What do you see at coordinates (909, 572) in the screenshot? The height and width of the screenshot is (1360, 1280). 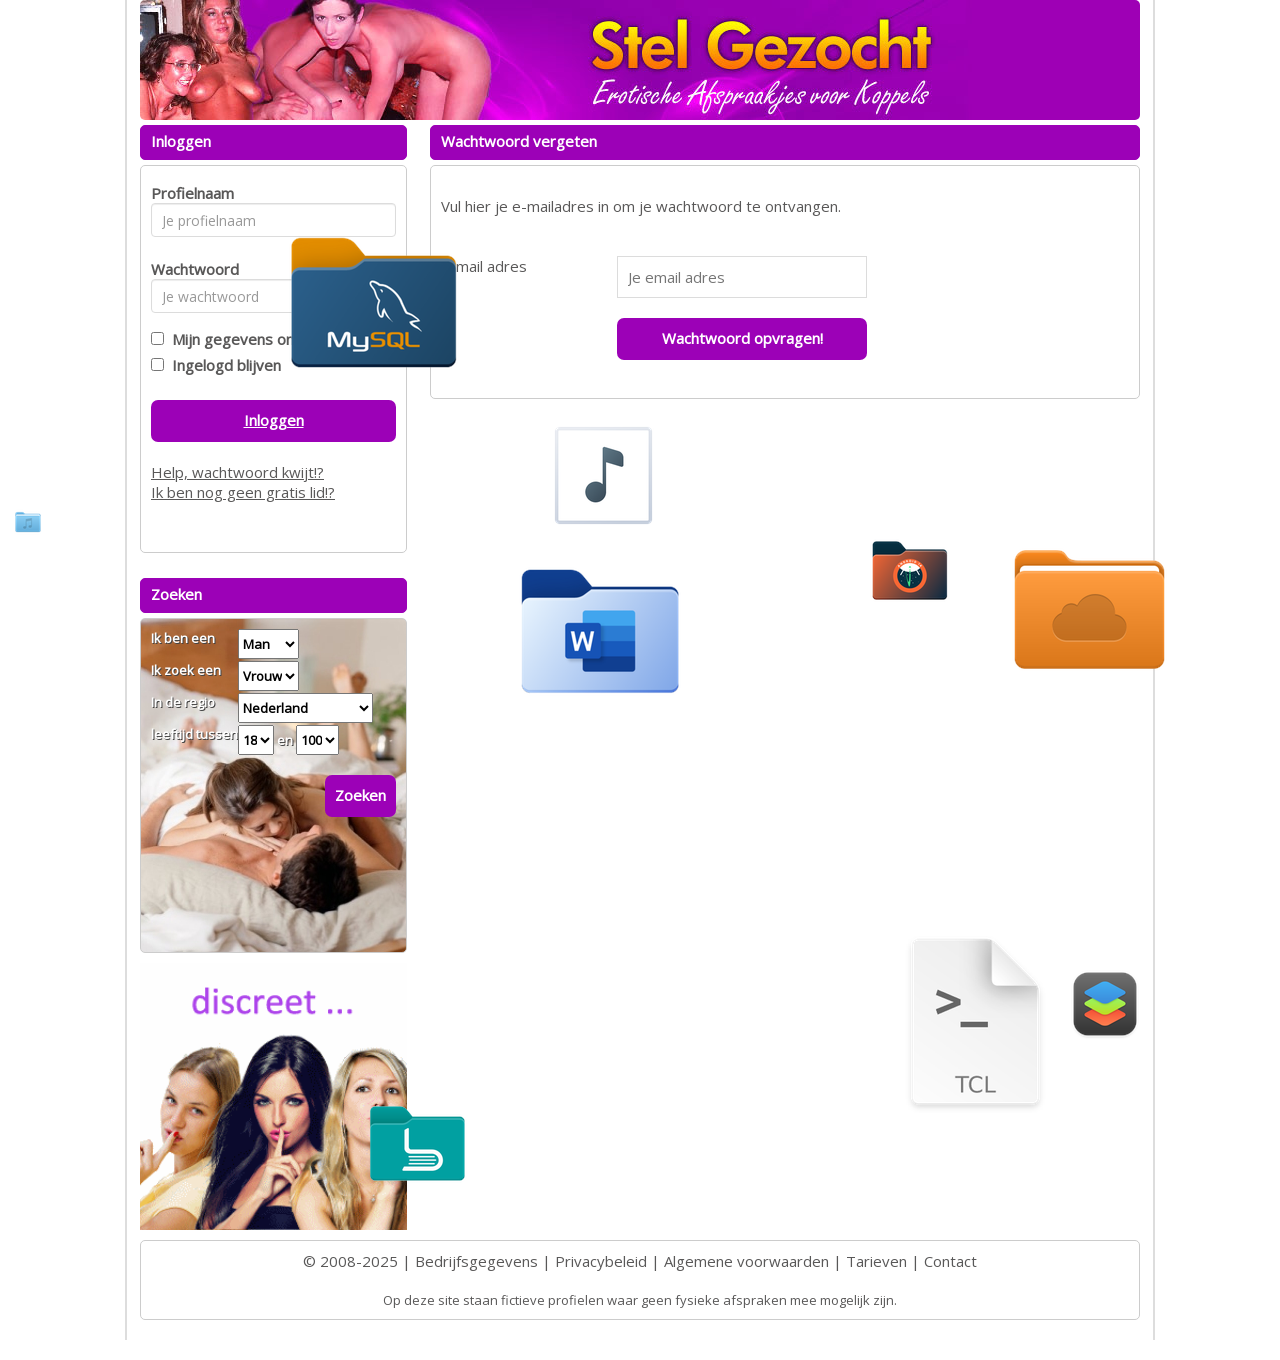 I see `open android 14 system folder` at bounding box center [909, 572].